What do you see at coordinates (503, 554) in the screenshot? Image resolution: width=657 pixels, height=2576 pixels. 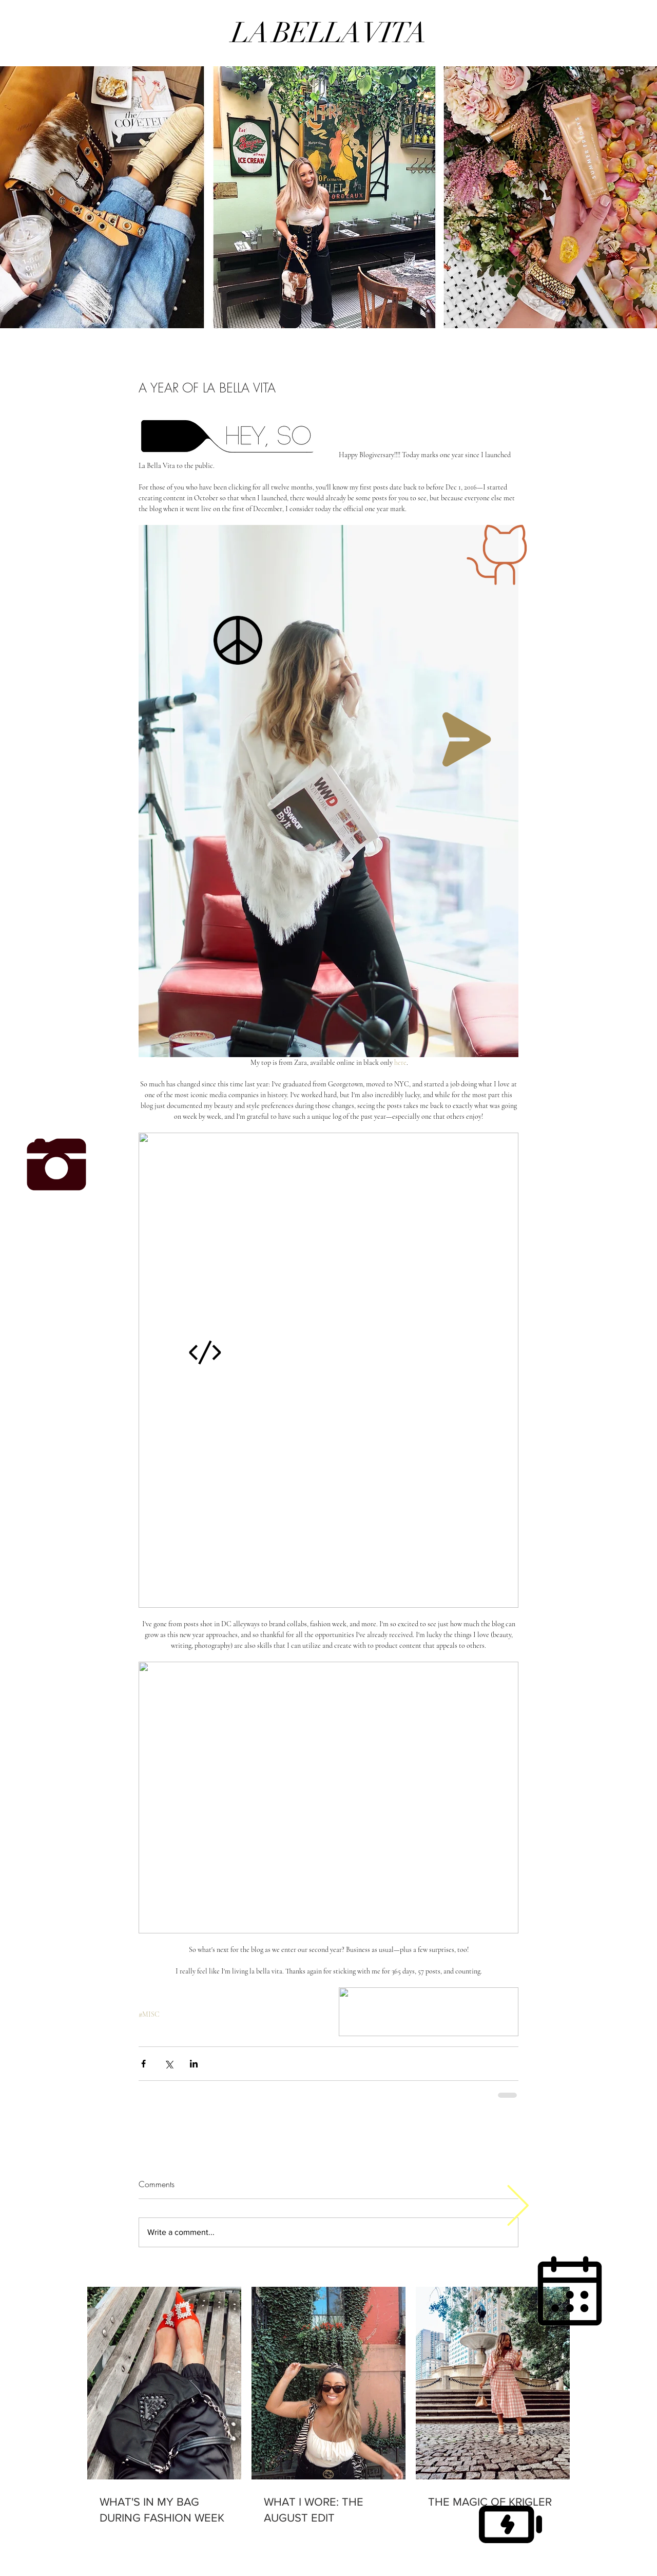 I see `view project on github` at bounding box center [503, 554].